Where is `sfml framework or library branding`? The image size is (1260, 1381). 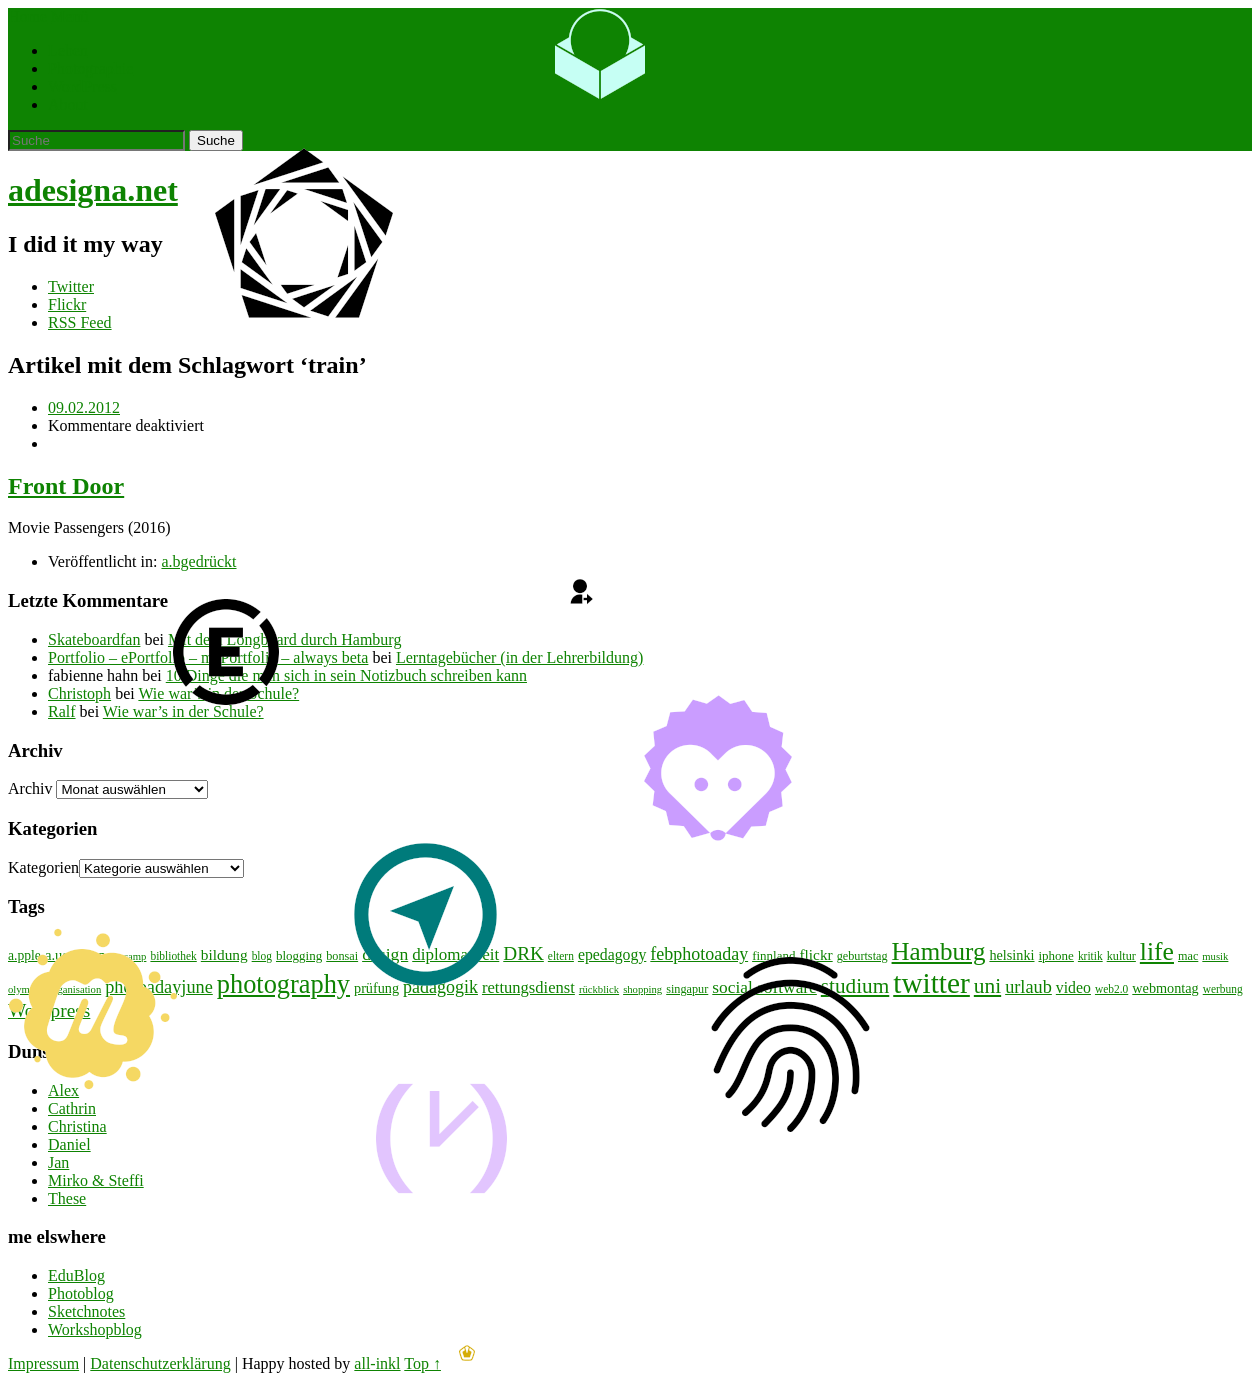
sfml framework or library branding is located at coordinates (467, 1353).